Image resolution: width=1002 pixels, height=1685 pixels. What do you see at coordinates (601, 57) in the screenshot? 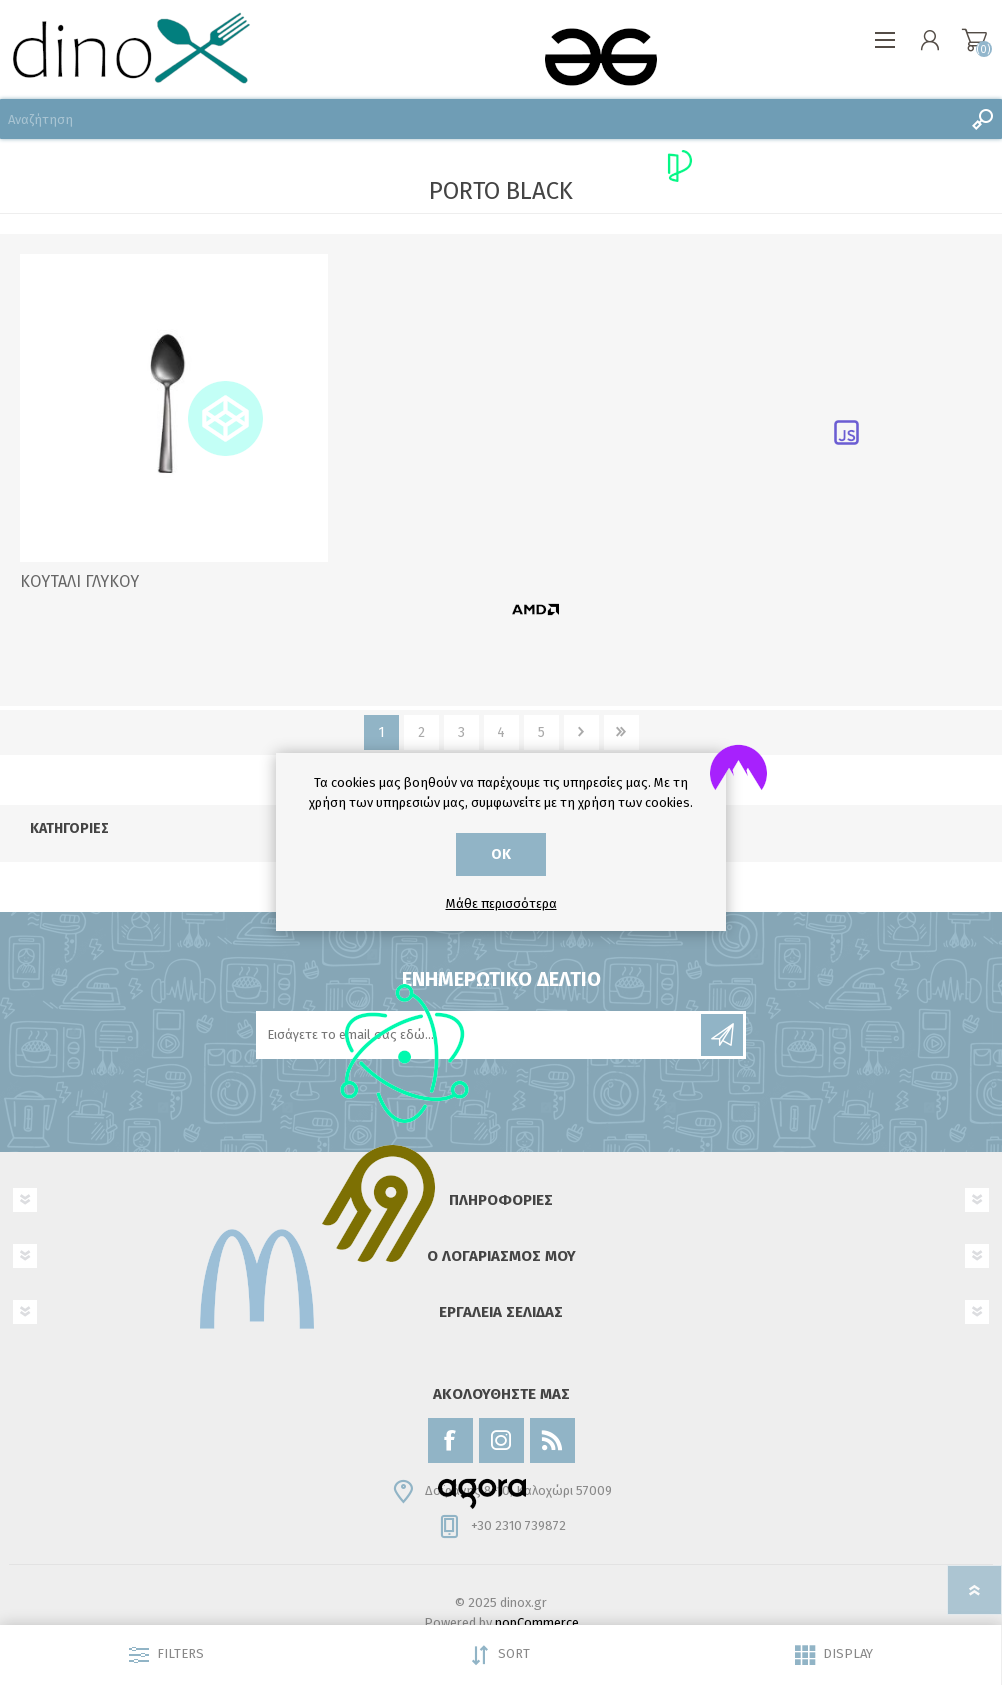
I see `visit geeksforgeeks website` at bounding box center [601, 57].